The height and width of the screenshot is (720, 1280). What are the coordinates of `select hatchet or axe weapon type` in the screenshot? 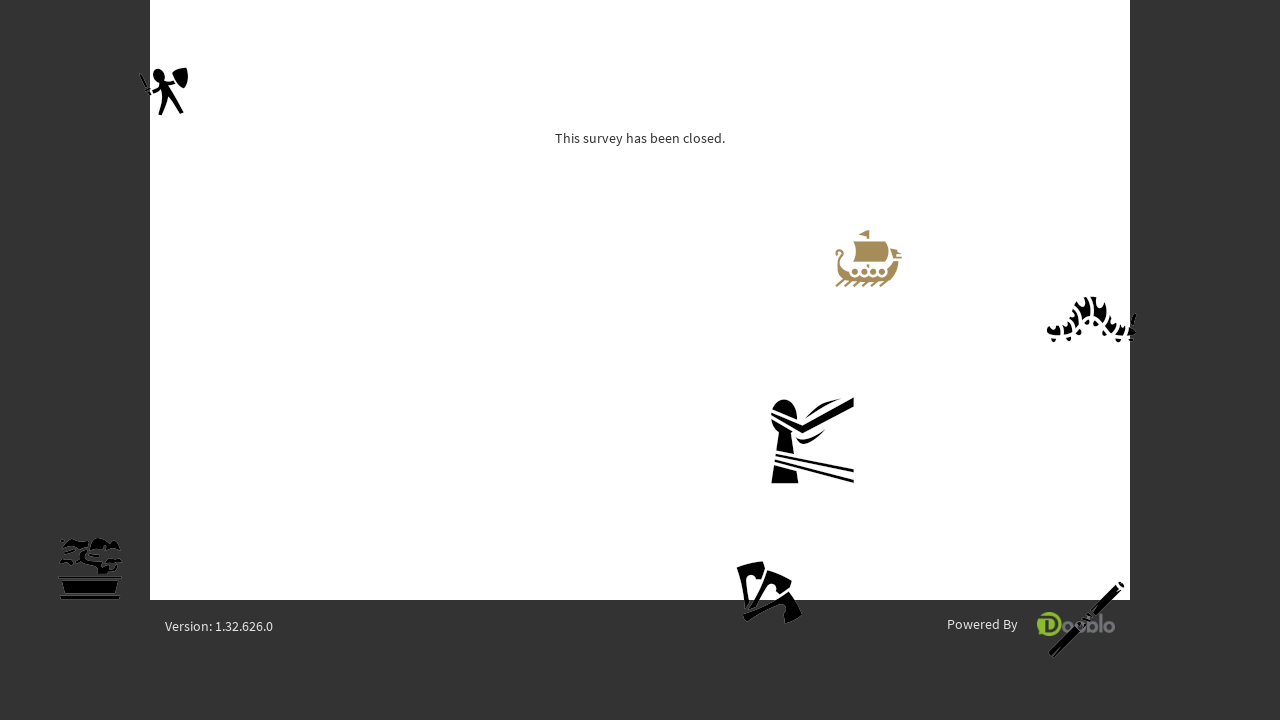 It's located at (769, 592).